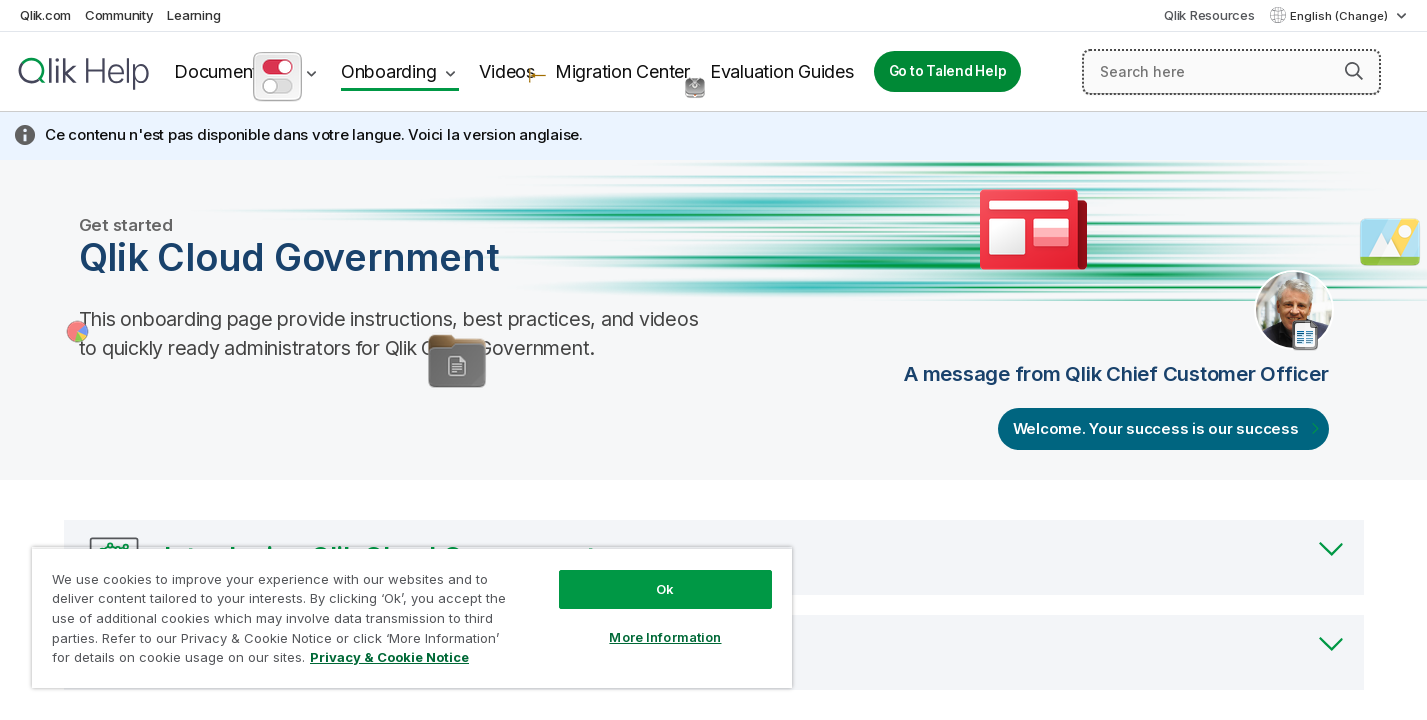  Describe the element at coordinates (1390, 242) in the screenshot. I see `open the photo gallery app` at that location.